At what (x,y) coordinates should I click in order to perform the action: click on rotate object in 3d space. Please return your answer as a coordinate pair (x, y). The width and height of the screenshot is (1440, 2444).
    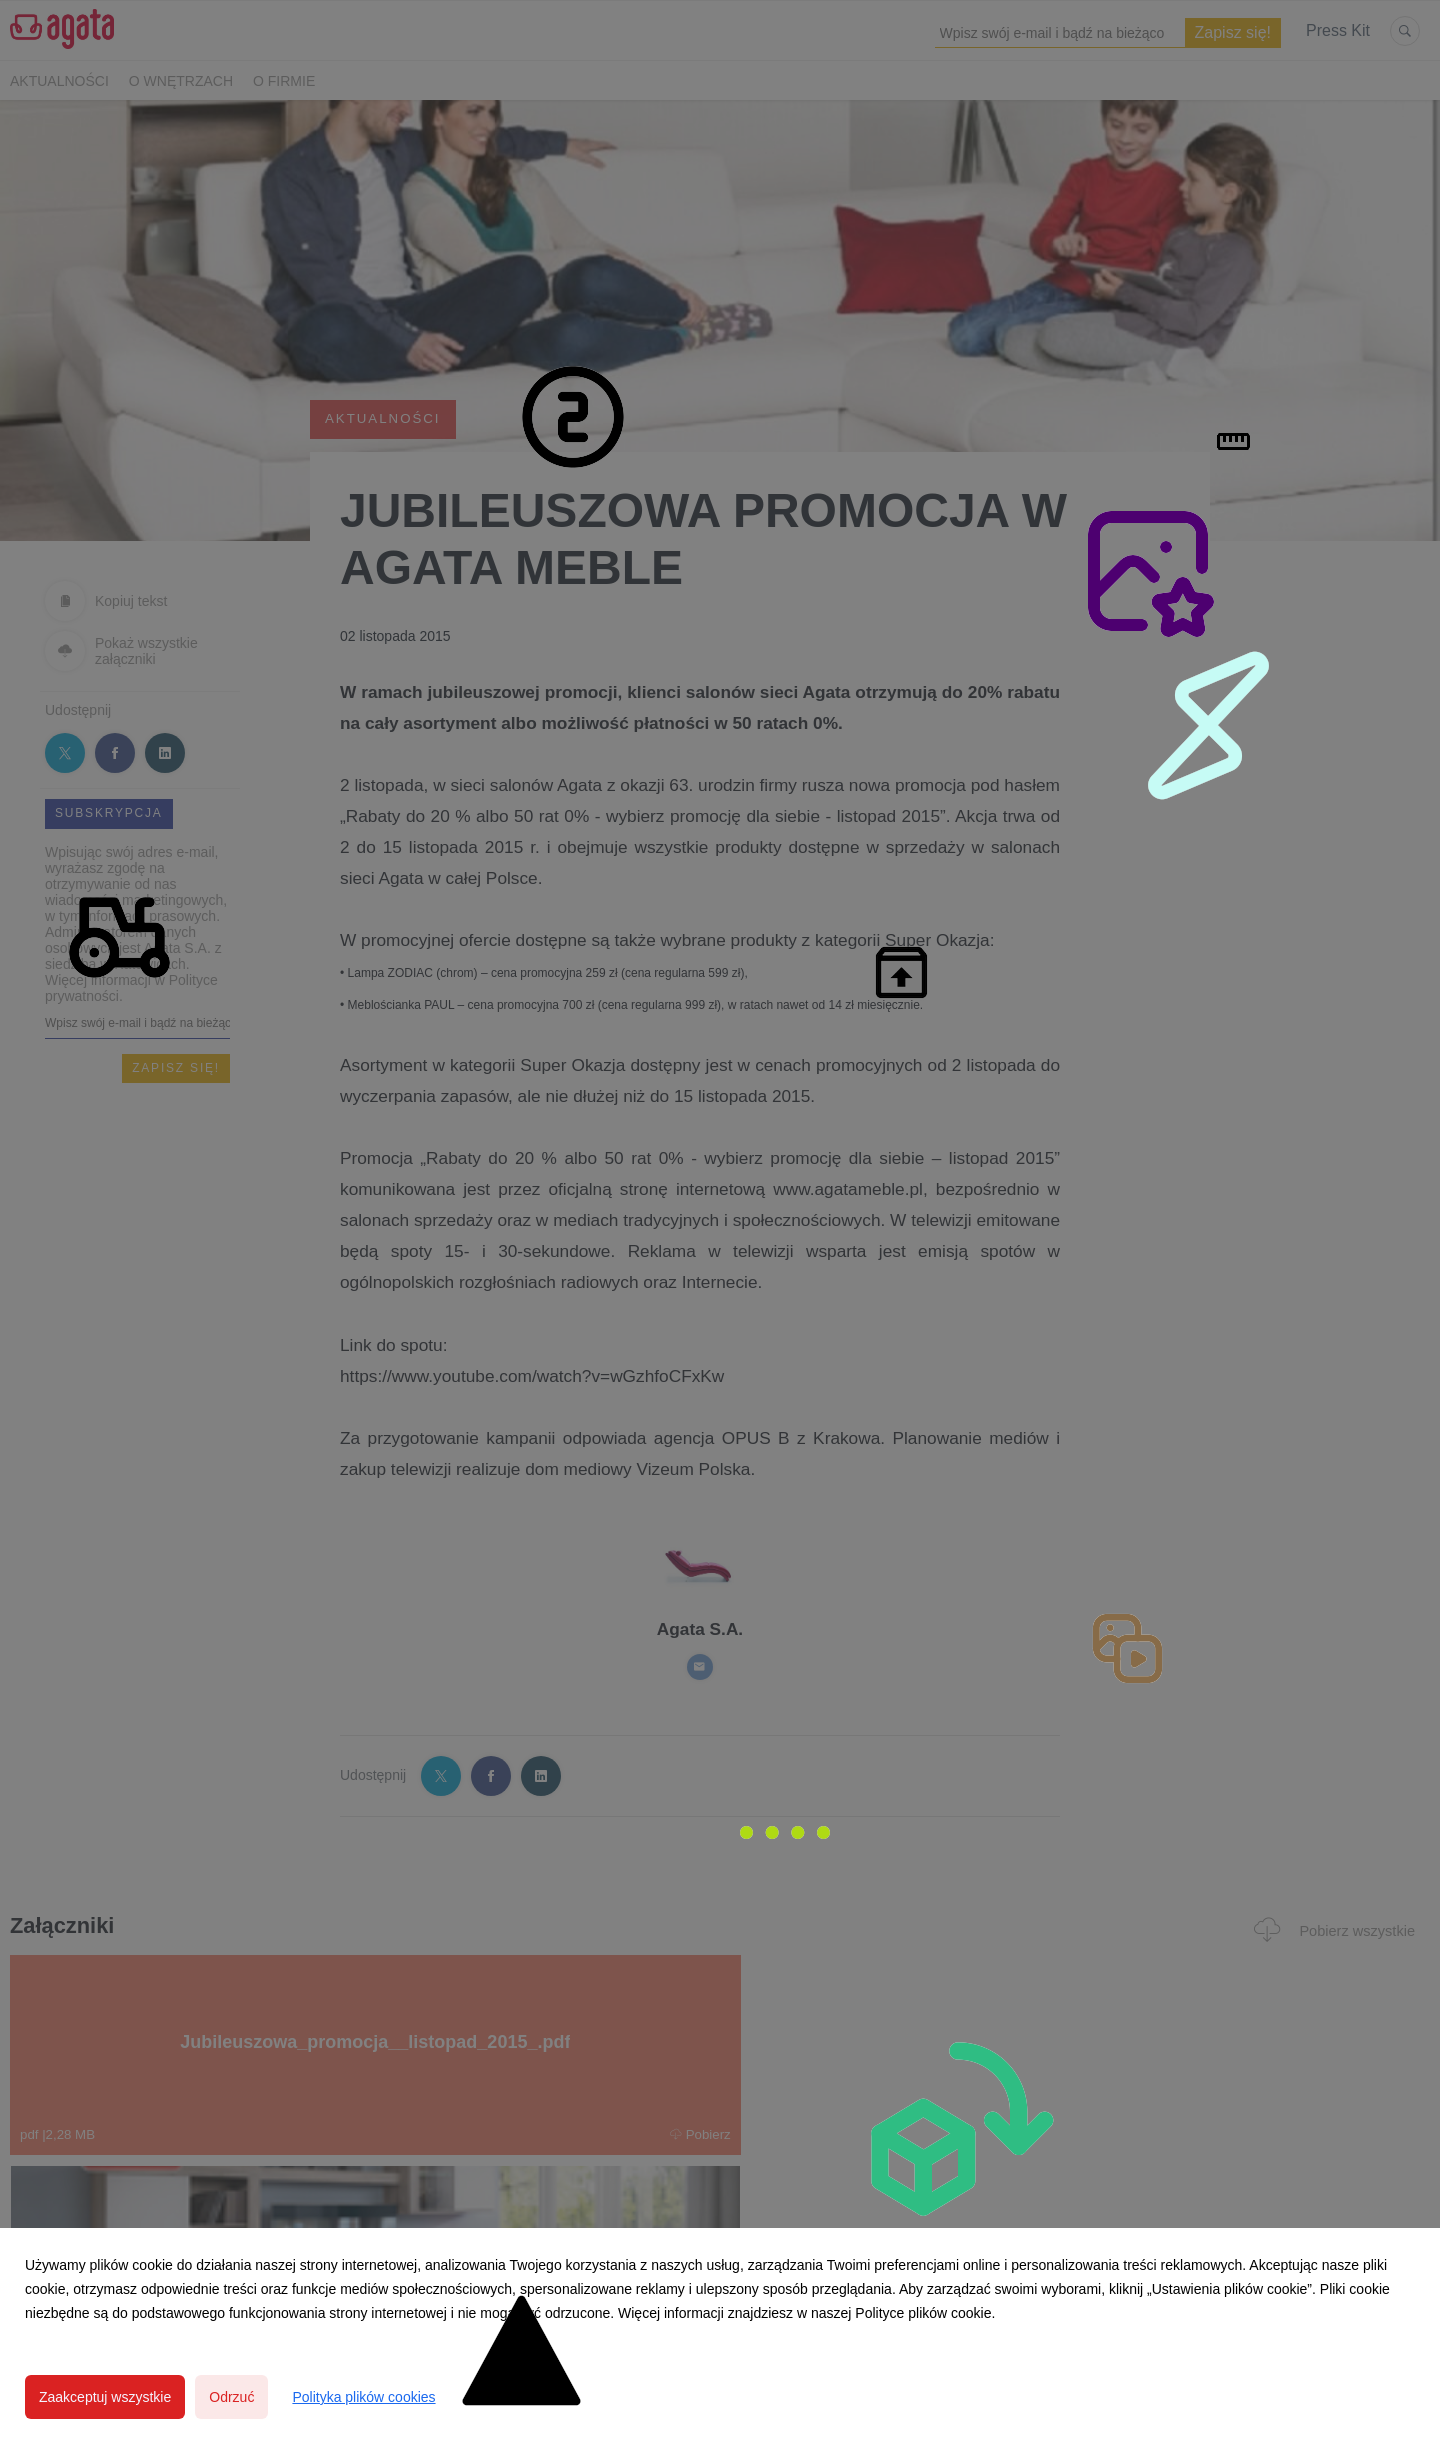
    Looking at the image, I should click on (958, 2129).